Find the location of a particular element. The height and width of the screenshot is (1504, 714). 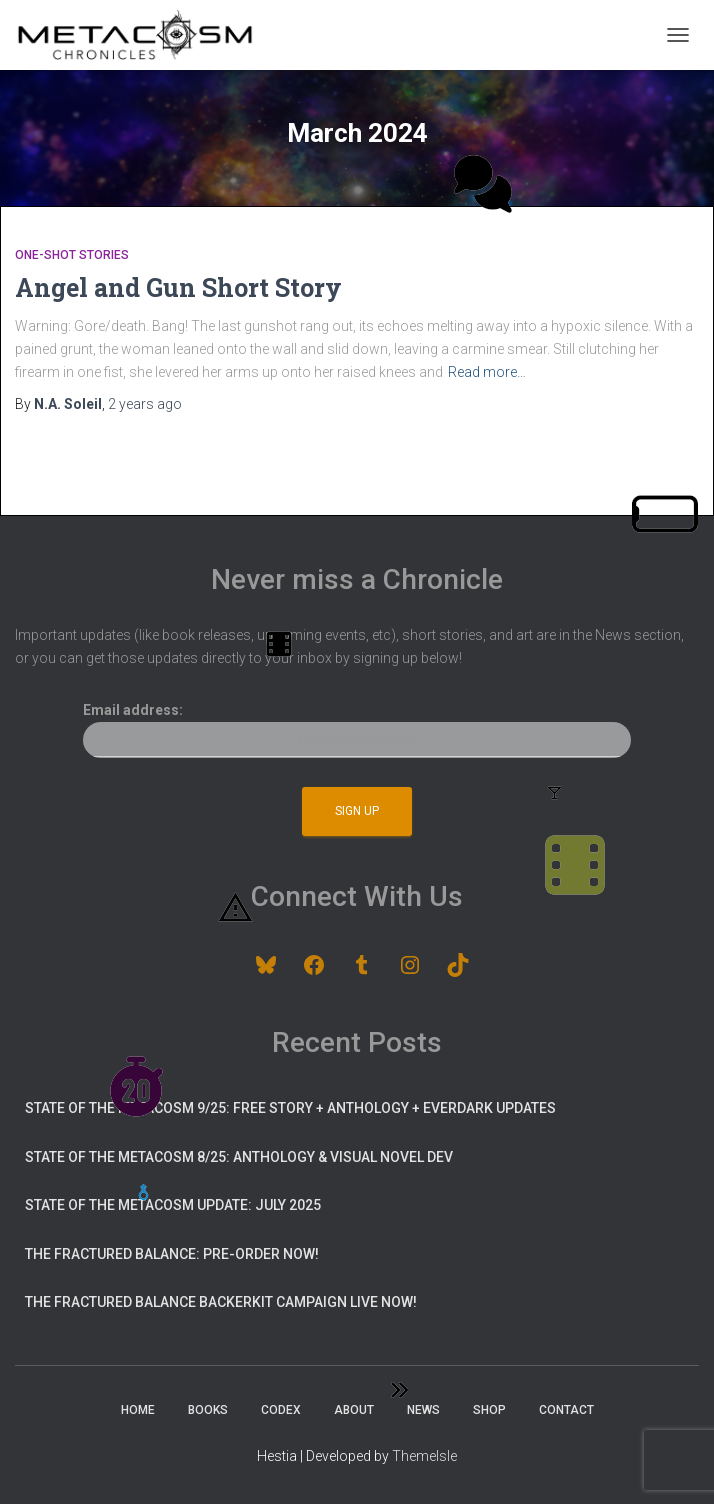

rotate device to landscape mode is located at coordinates (665, 514).